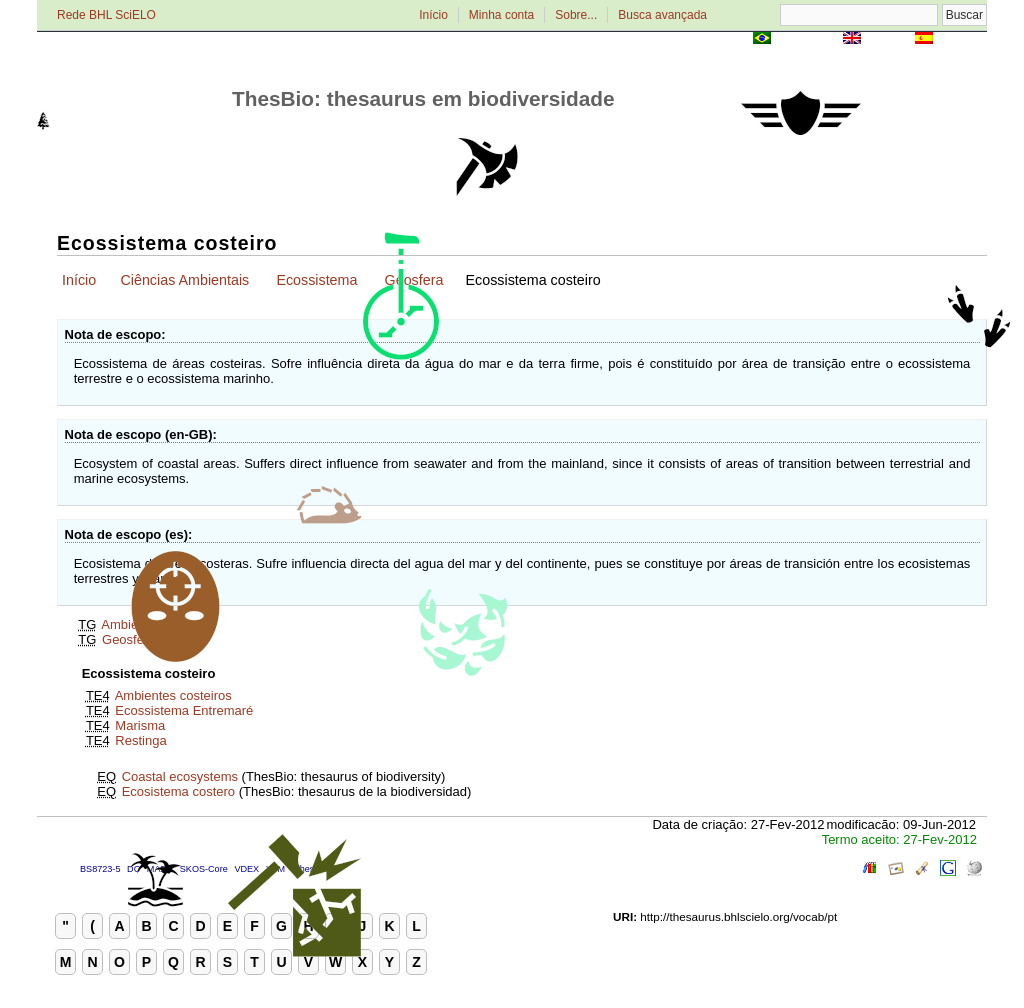 Image resolution: width=1024 pixels, height=1008 pixels. What do you see at coordinates (801, 113) in the screenshot?
I see `air force or military aviation badge` at bounding box center [801, 113].